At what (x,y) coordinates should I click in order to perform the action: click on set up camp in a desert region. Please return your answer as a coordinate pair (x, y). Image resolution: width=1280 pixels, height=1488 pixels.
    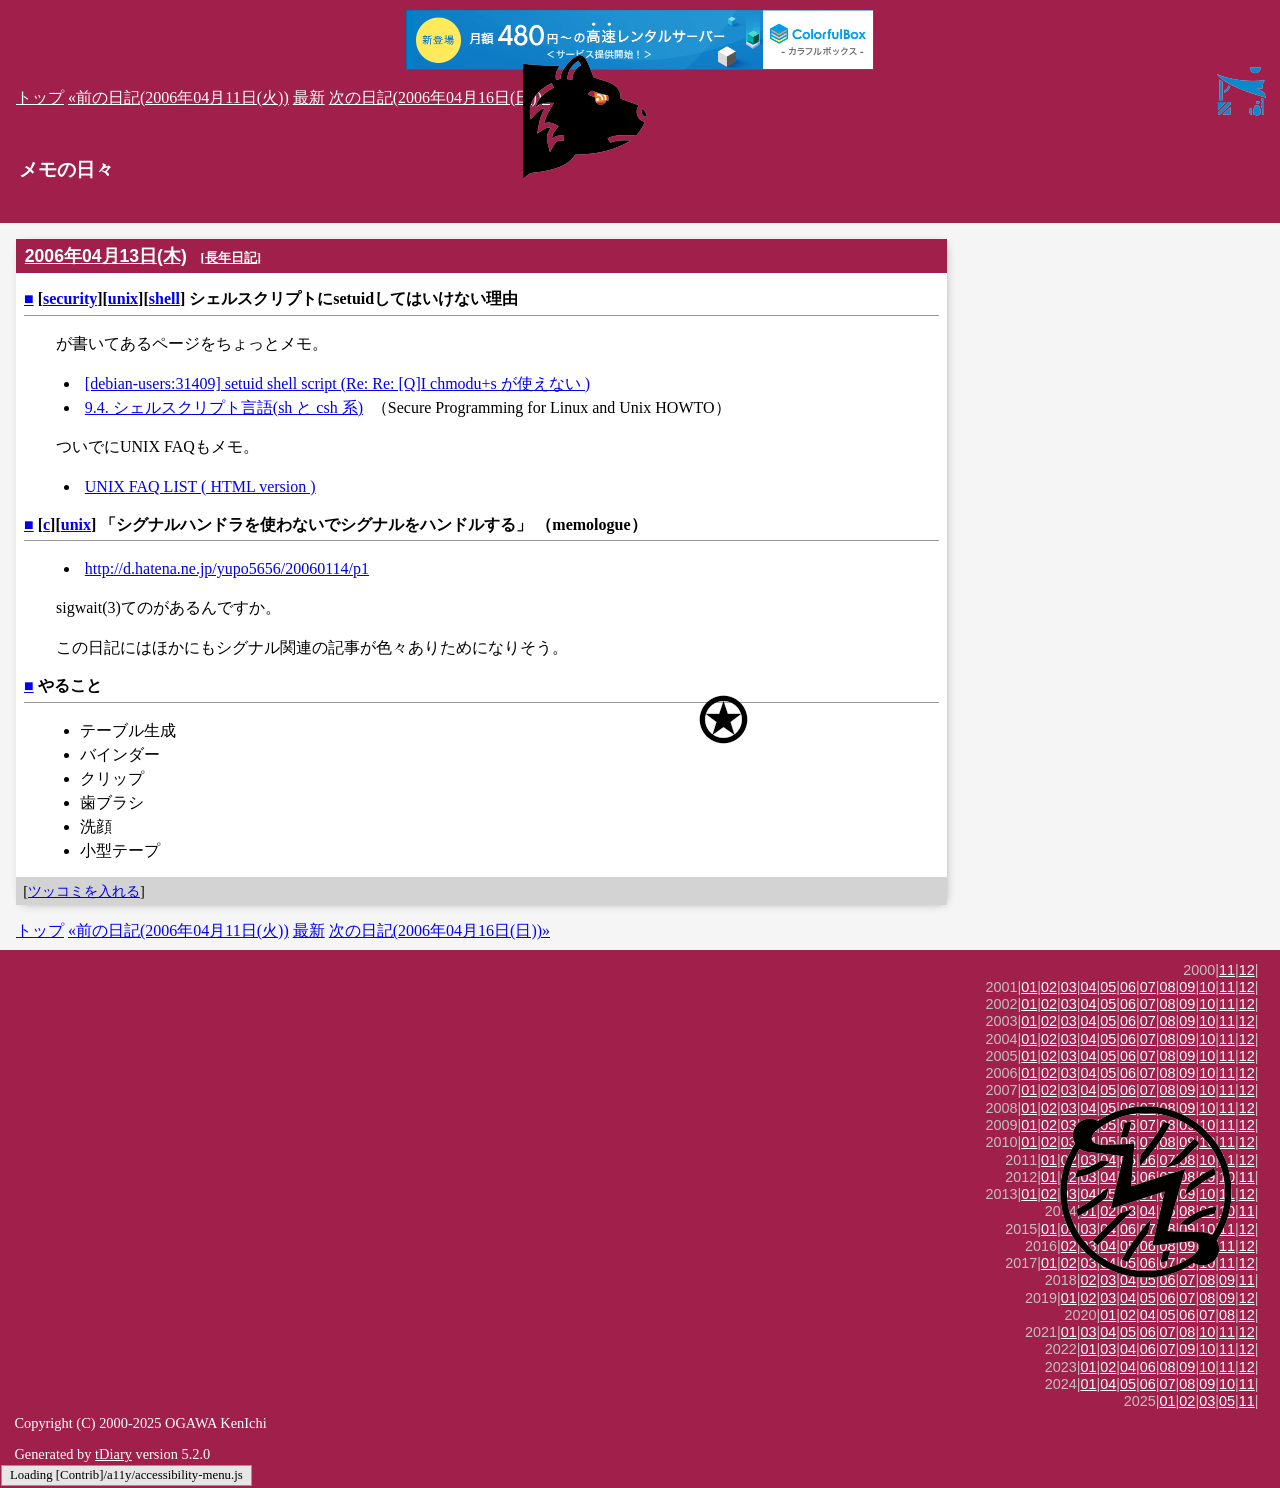
    Looking at the image, I should click on (1241, 91).